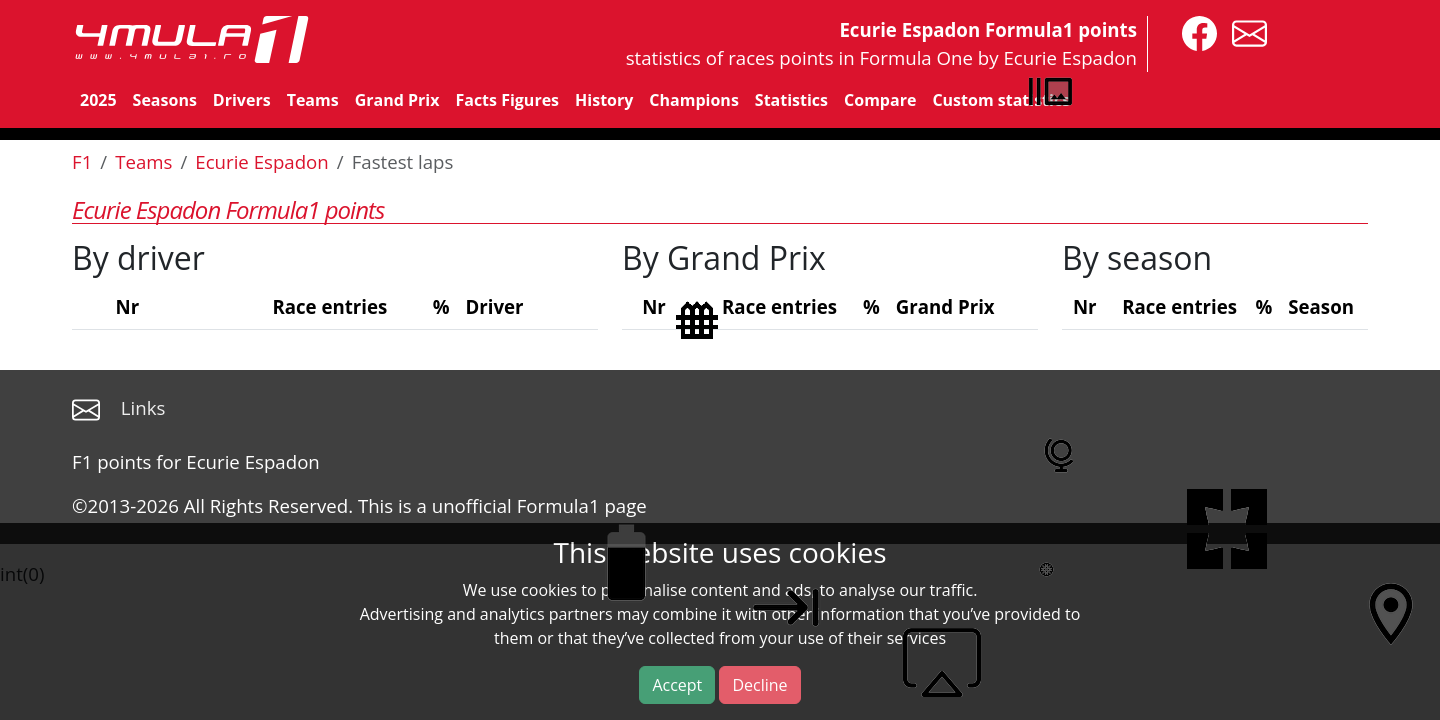 This screenshot has width=1440, height=720. Describe the element at coordinates (1227, 529) in the screenshot. I see `view pages or documents` at that location.